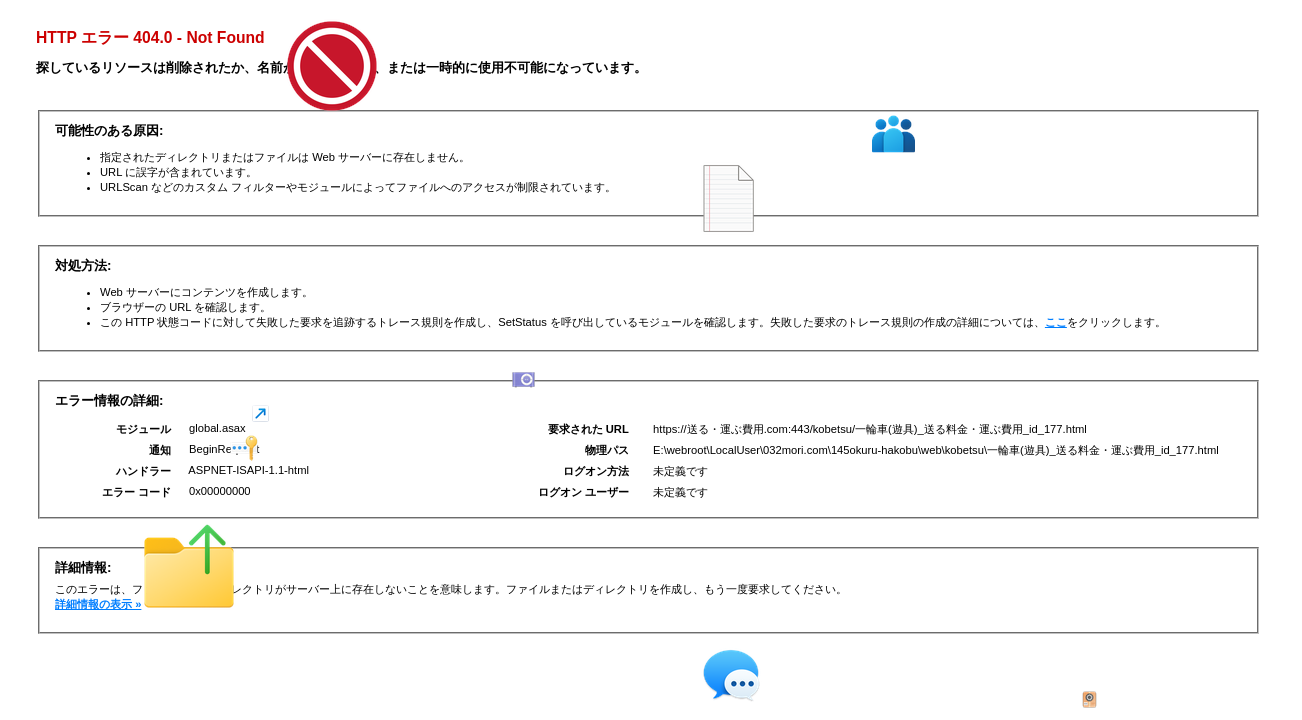 The height and width of the screenshot is (720, 1302). Describe the element at coordinates (728, 198) in the screenshot. I see `open a text document` at that location.